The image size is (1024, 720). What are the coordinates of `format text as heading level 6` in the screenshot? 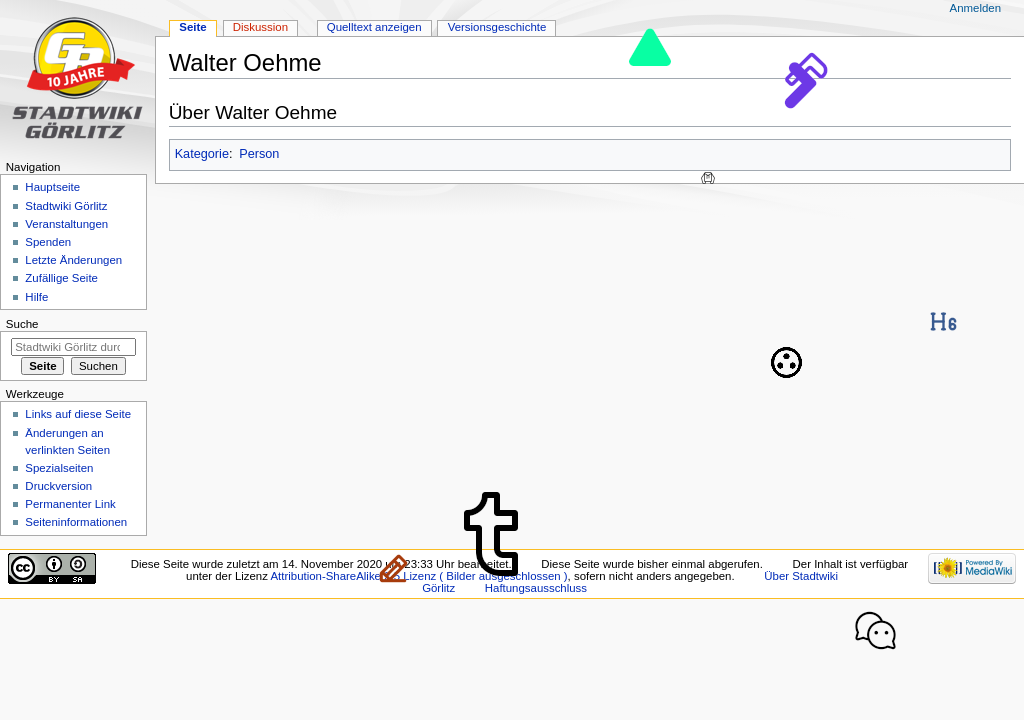 It's located at (943, 321).